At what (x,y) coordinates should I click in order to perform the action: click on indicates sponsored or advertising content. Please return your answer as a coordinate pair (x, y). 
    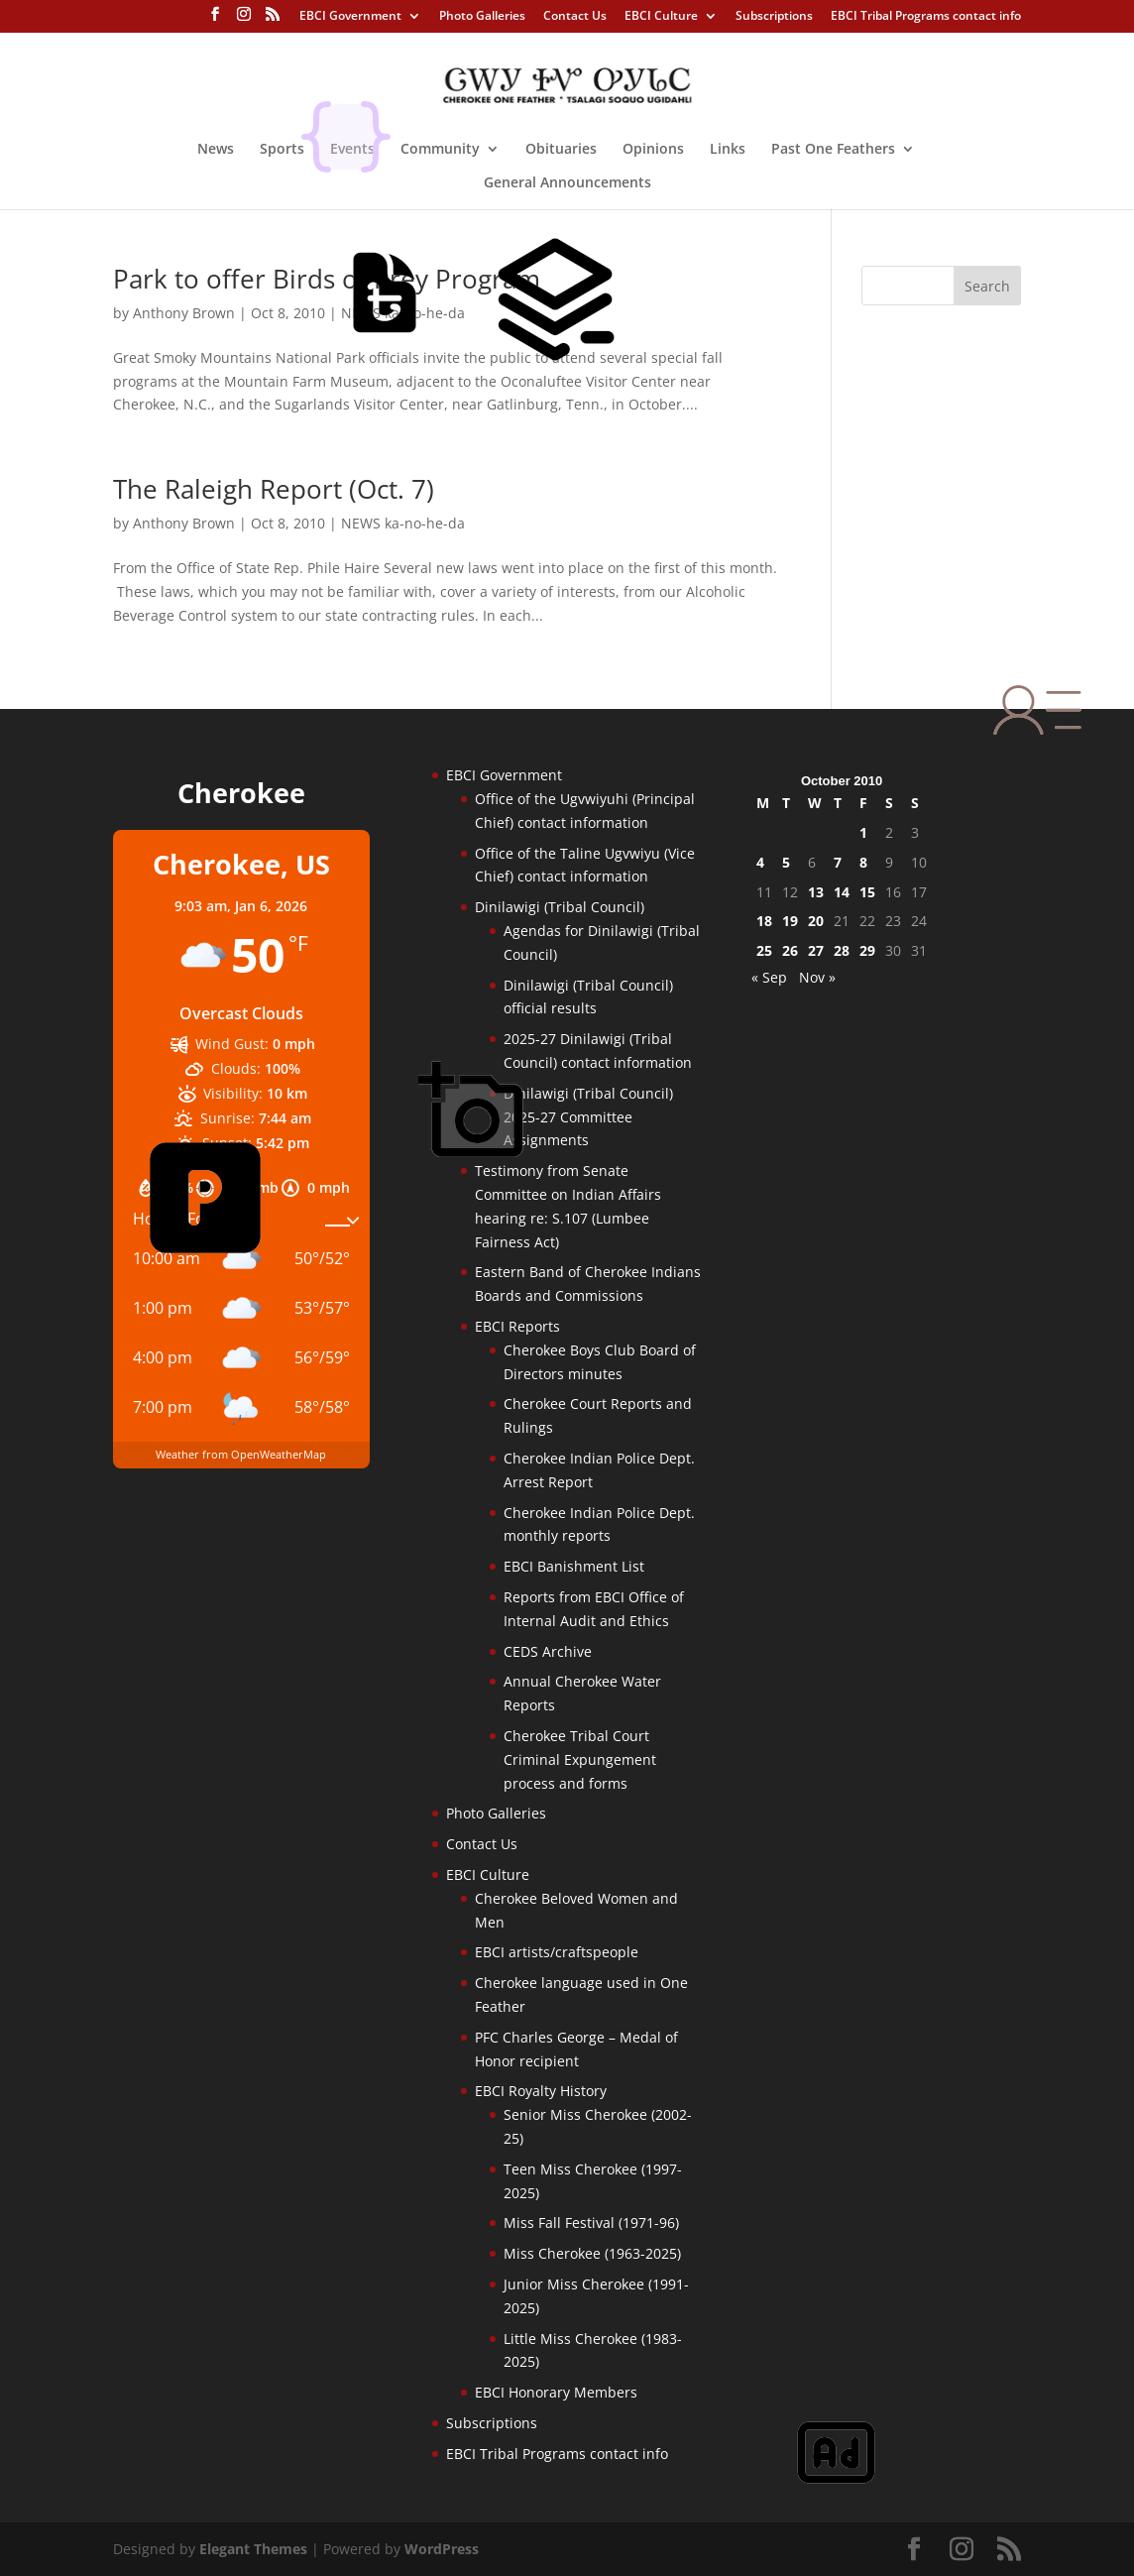
    Looking at the image, I should click on (836, 2452).